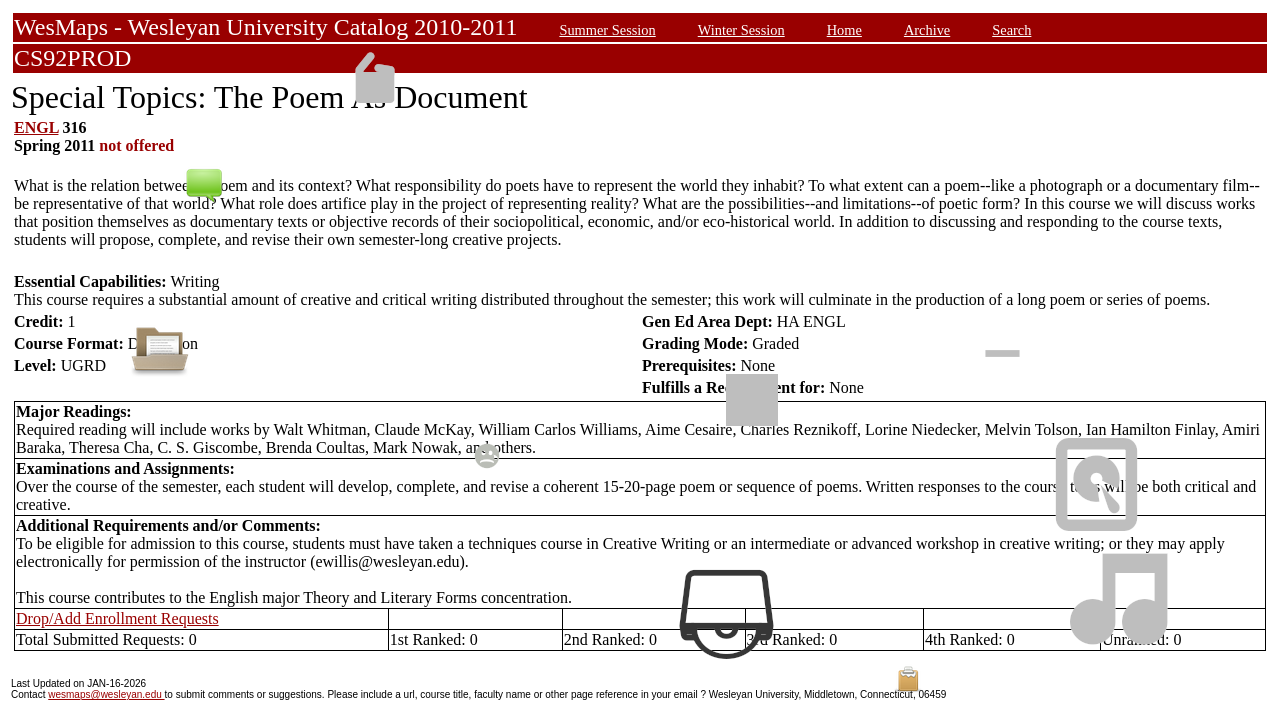 The height and width of the screenshot is (720, 1280). What do you see at coordinates (726, 611) in the screenshot?
I see `access optical disc drive` at bounding box center [726, 611].